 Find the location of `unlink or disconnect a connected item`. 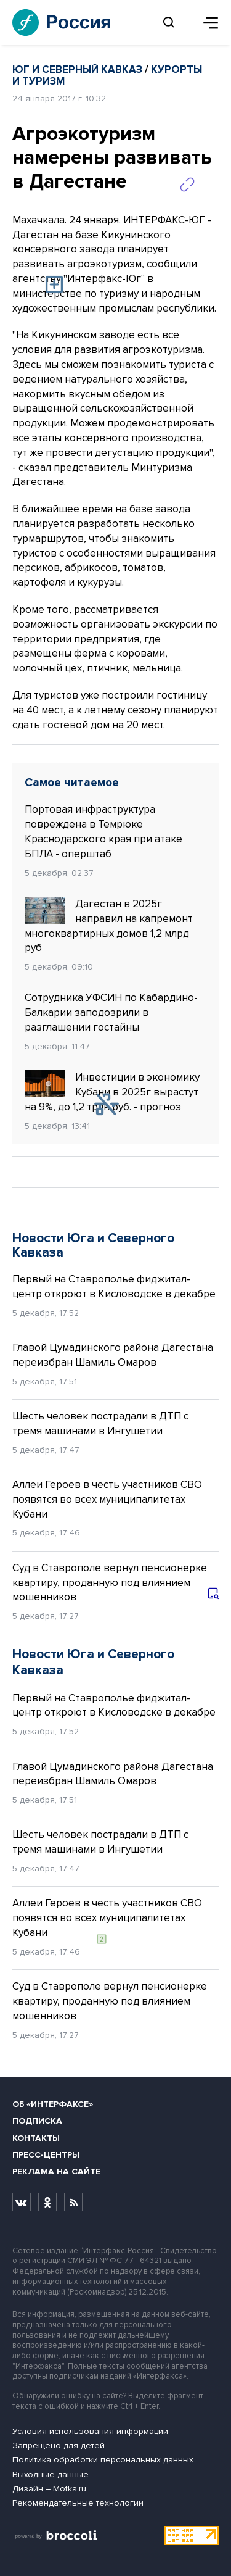

unlink or disconnect a connected item is located at coordinates (187, 185).